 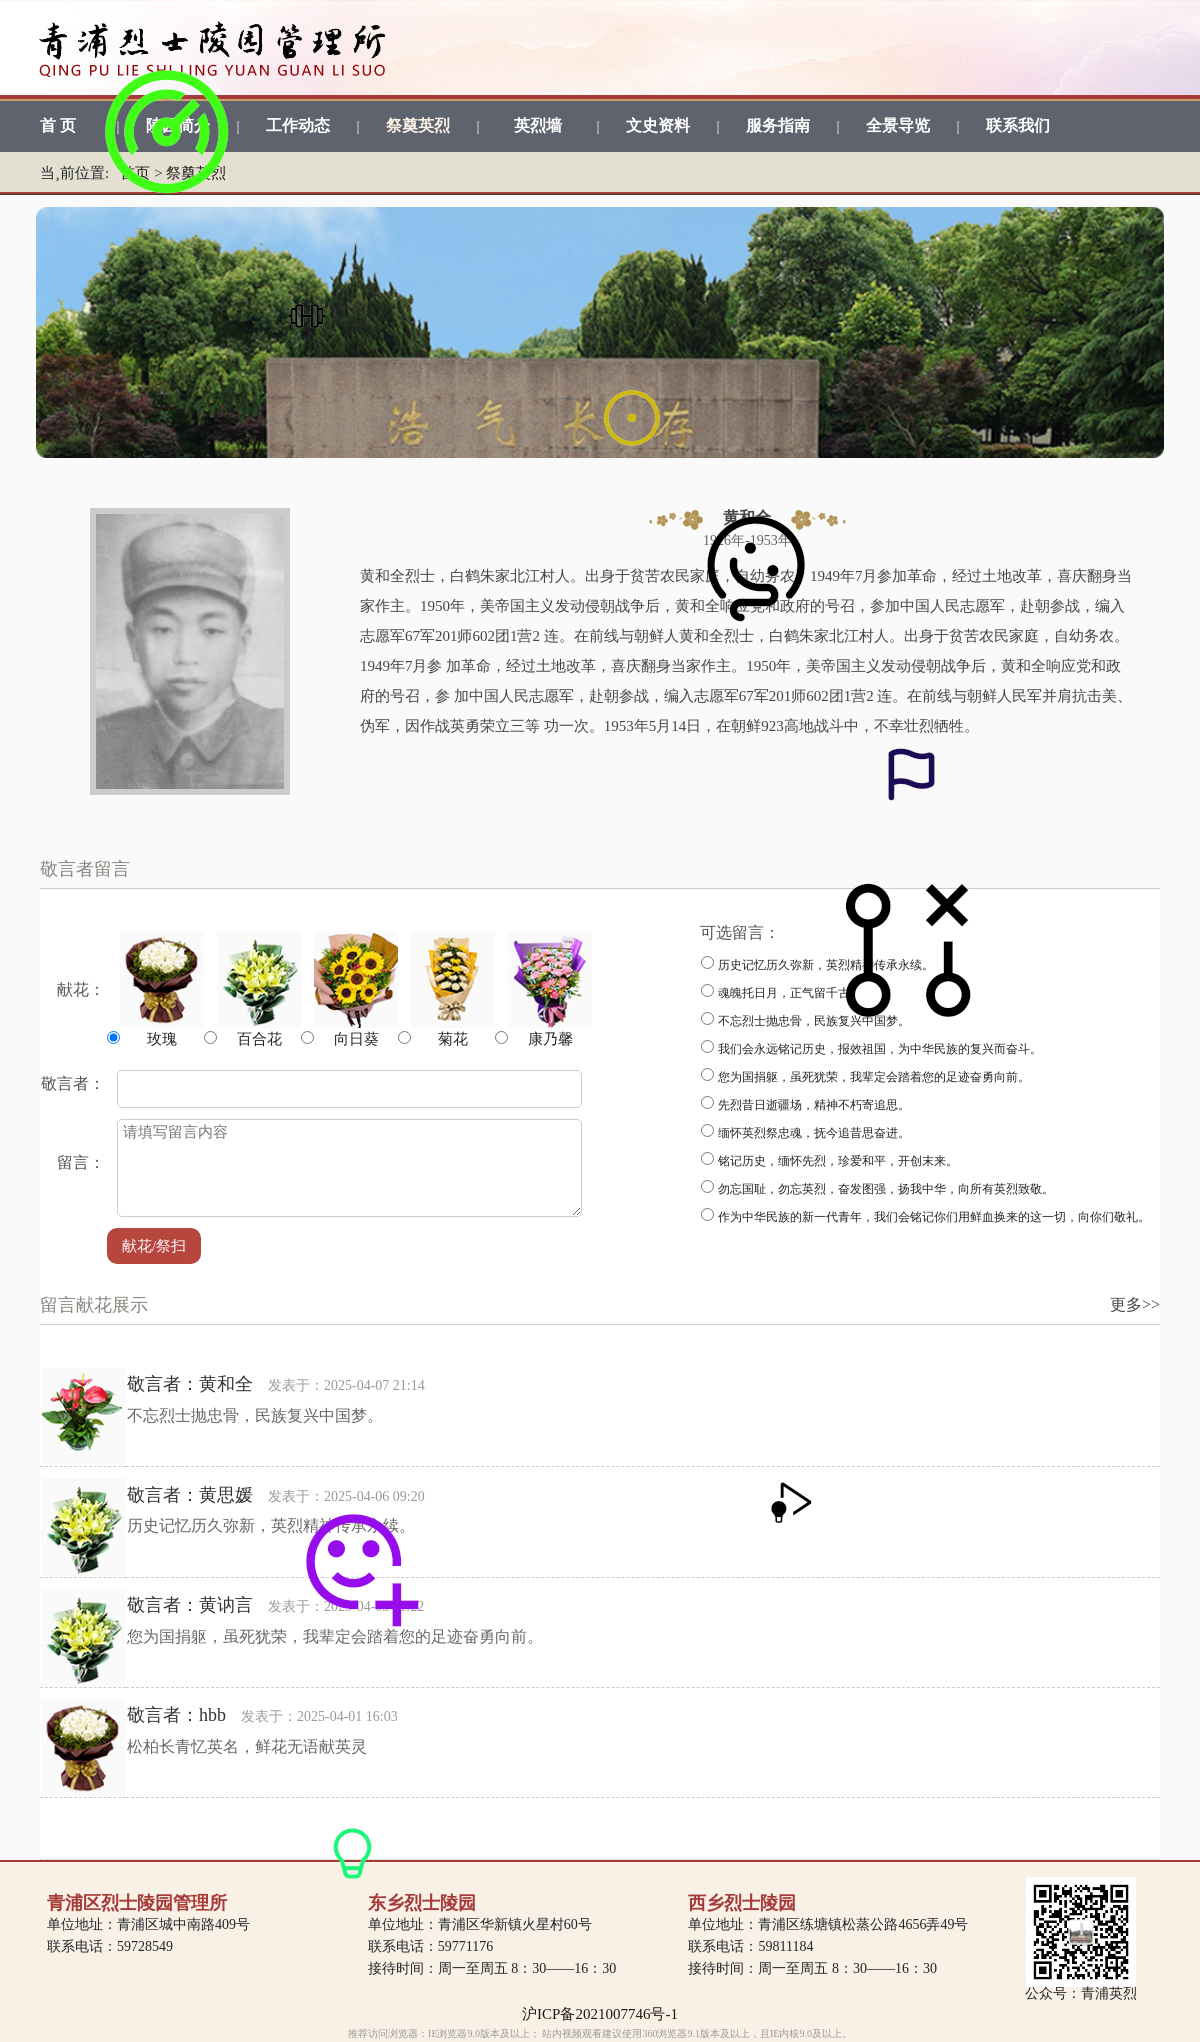 I want to click on indicates overwhelming or stressful situation, so click(x=756, y=565).